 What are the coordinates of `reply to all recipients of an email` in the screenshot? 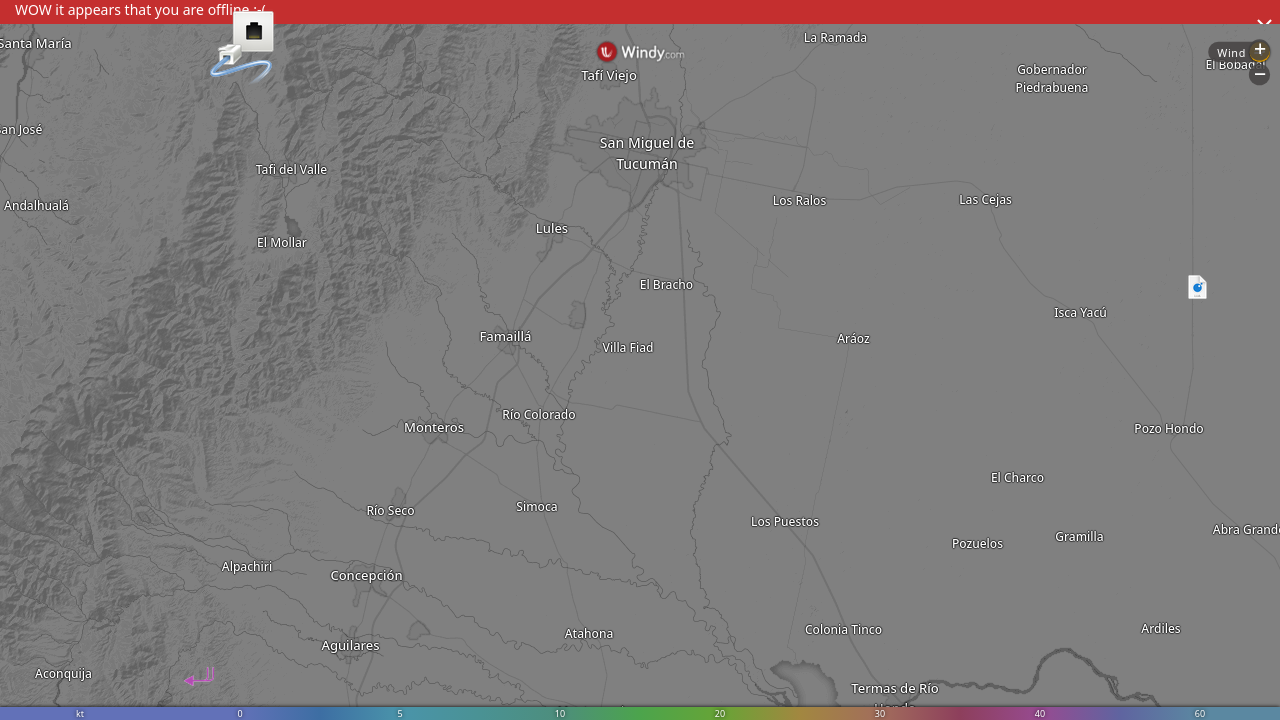 It's located at (198, 676).